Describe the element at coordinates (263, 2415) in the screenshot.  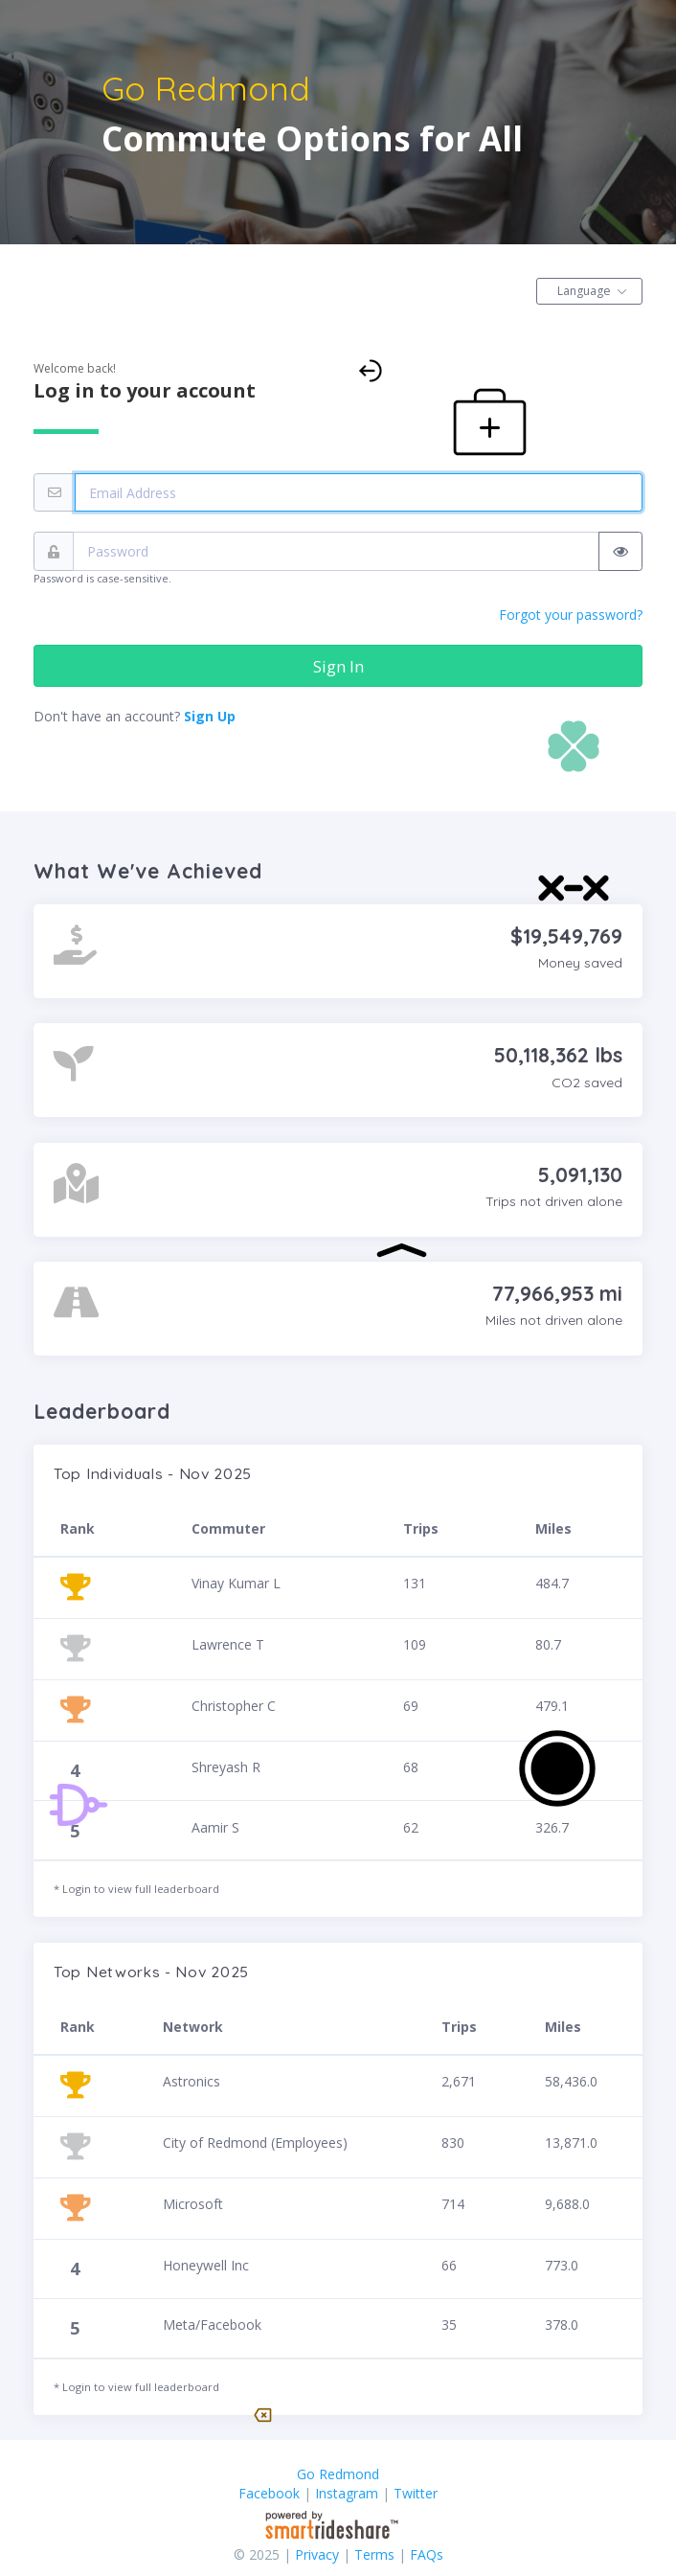
I see `delete the previous character` at that location.